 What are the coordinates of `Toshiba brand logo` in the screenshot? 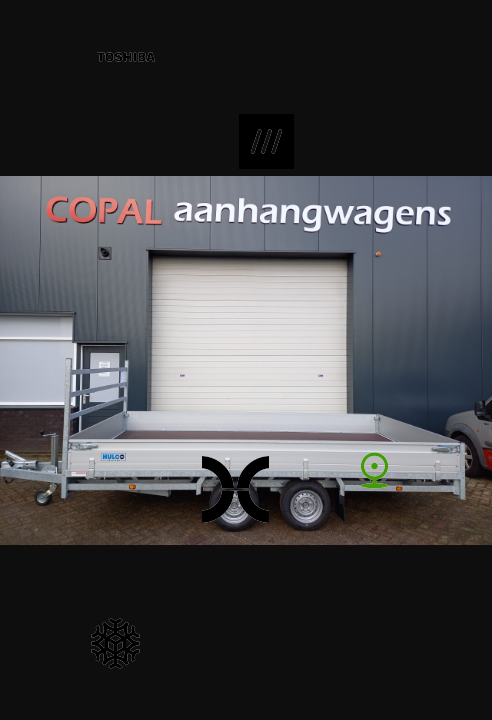 It's located at (126, 57).